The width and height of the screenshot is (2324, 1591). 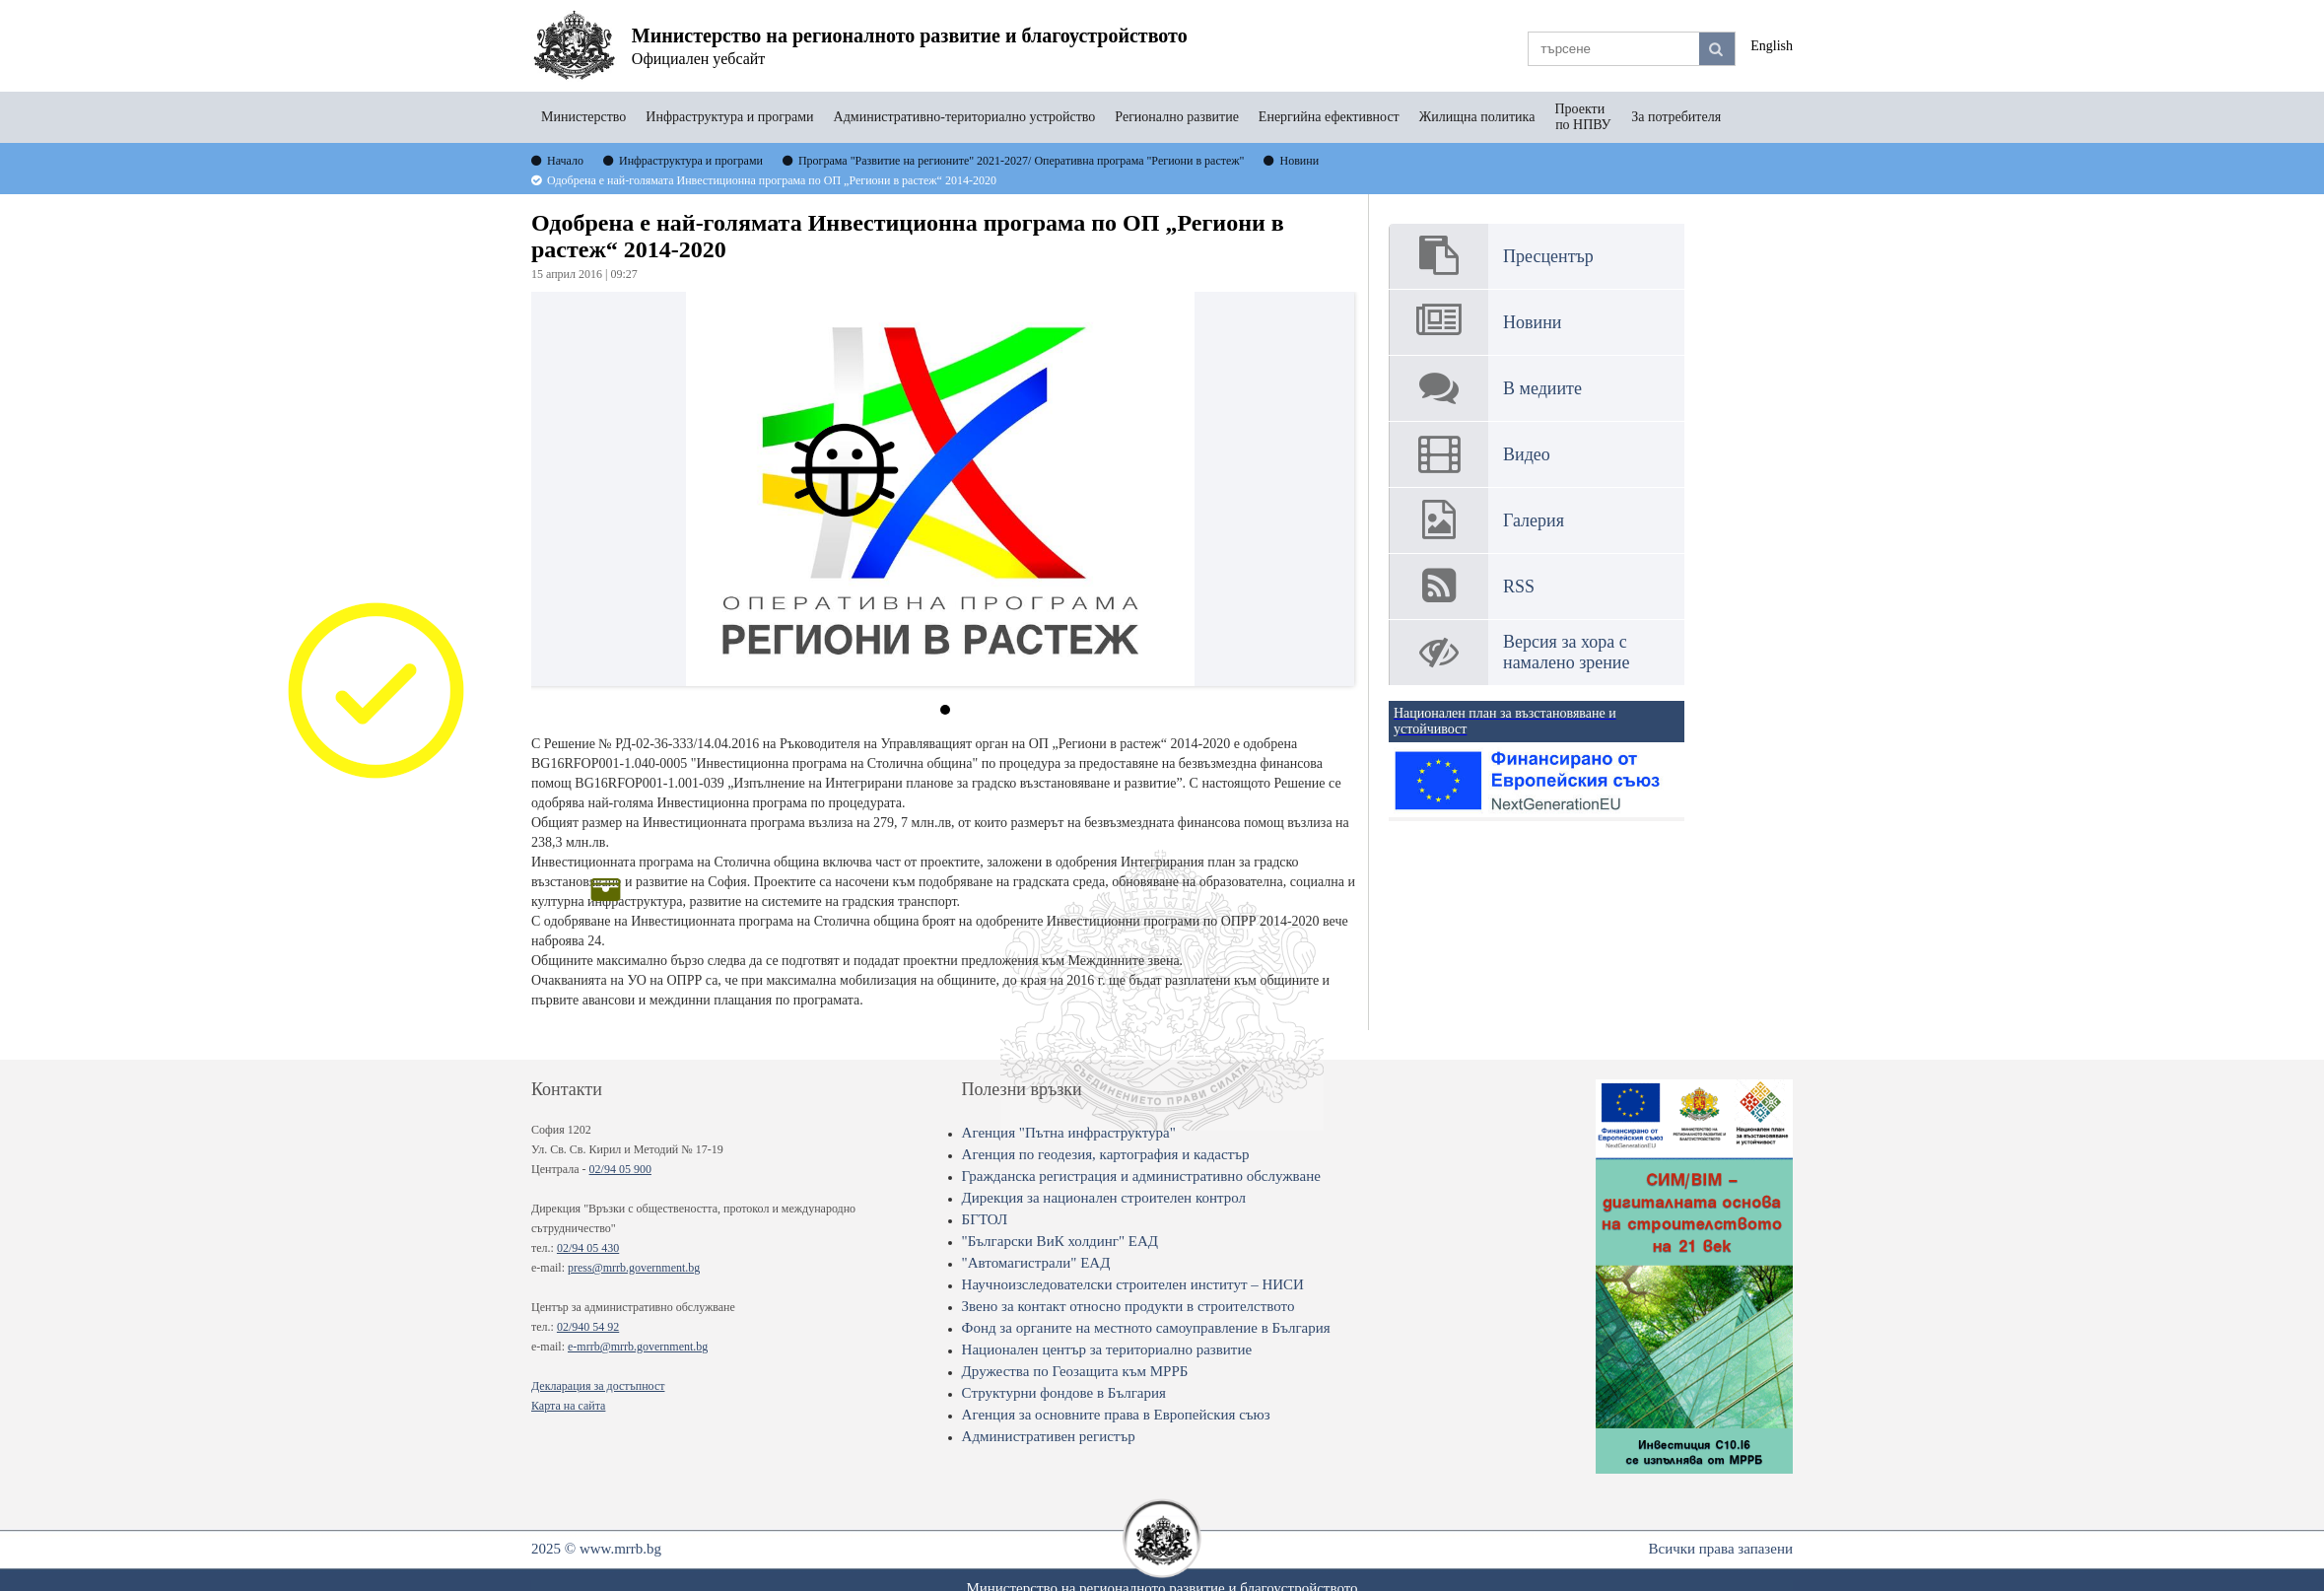 What do you see at coordinates (376, 690) in the screenshot?
I see `indicates a completed or successful action` at bounding box center [376, 690].